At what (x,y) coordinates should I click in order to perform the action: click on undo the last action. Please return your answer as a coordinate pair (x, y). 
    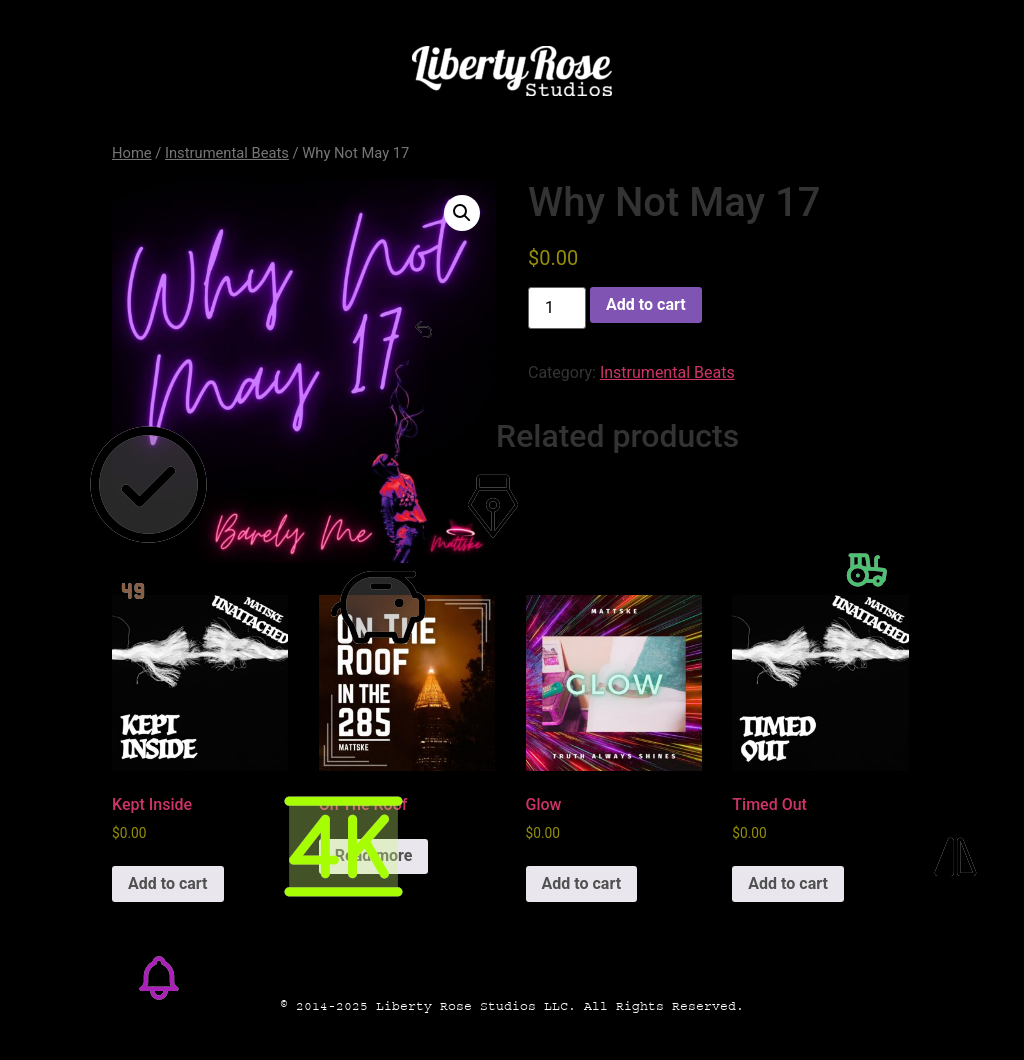
    Looking at the image, I should click on (423, 329).